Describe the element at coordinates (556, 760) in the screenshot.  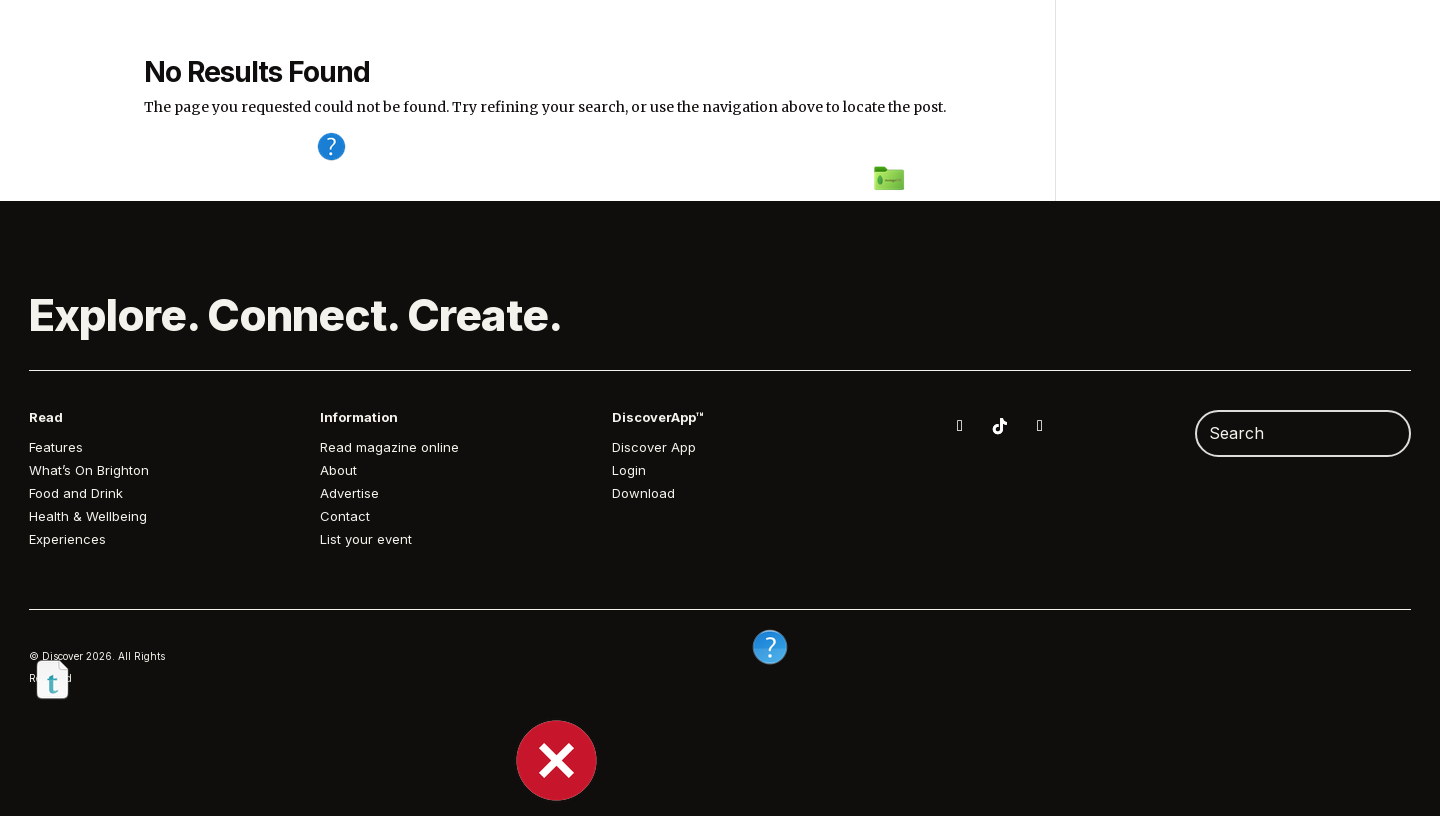
I see `cancel the current action or operation` at that location.